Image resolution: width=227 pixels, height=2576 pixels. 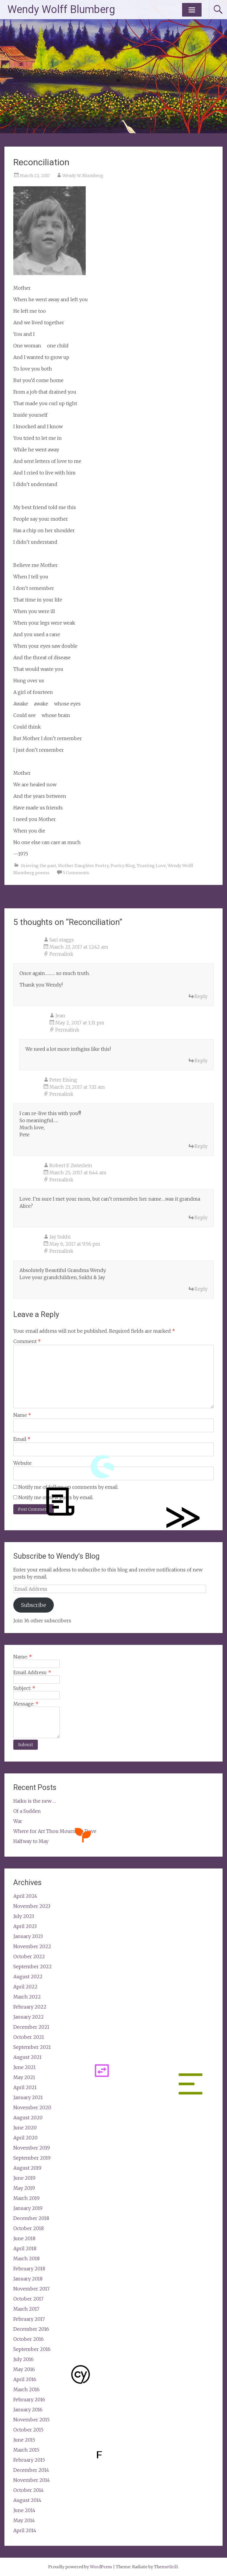 I want to click on cypress testing framework logo, so click(x=80, y=2374).